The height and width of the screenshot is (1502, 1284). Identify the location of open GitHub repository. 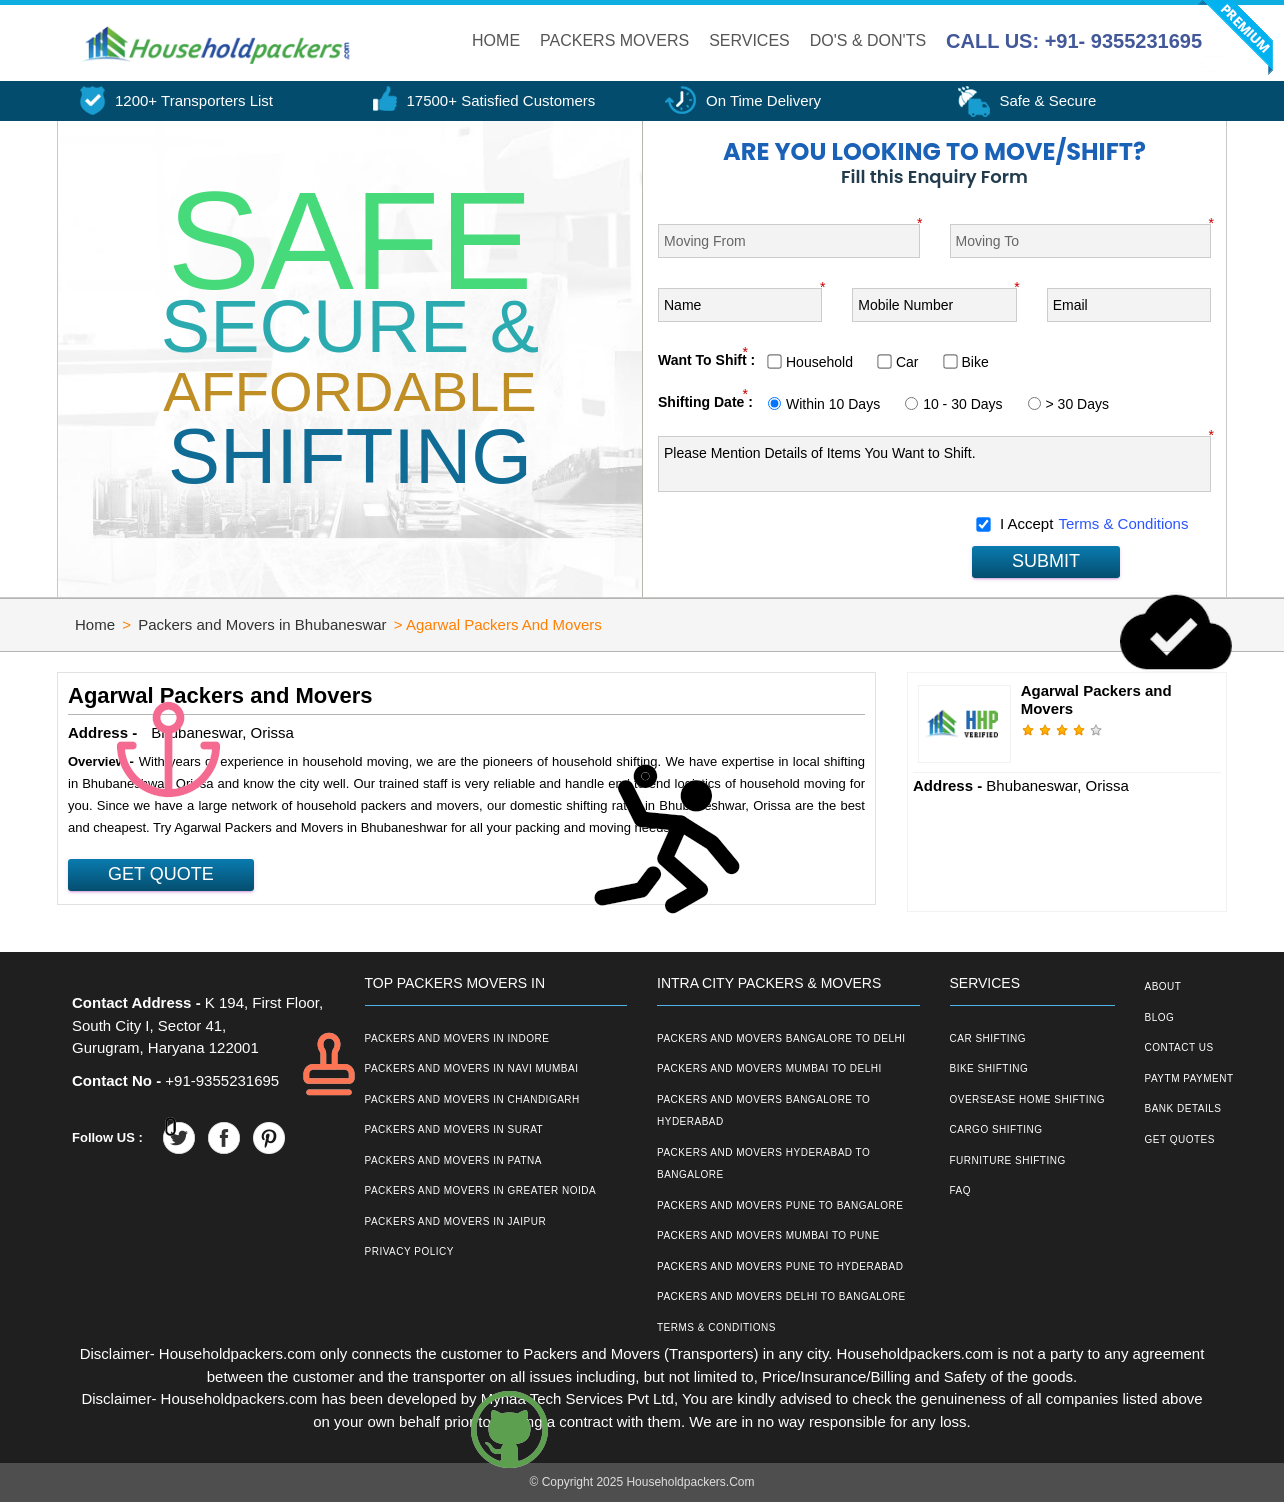
(509, 1429).